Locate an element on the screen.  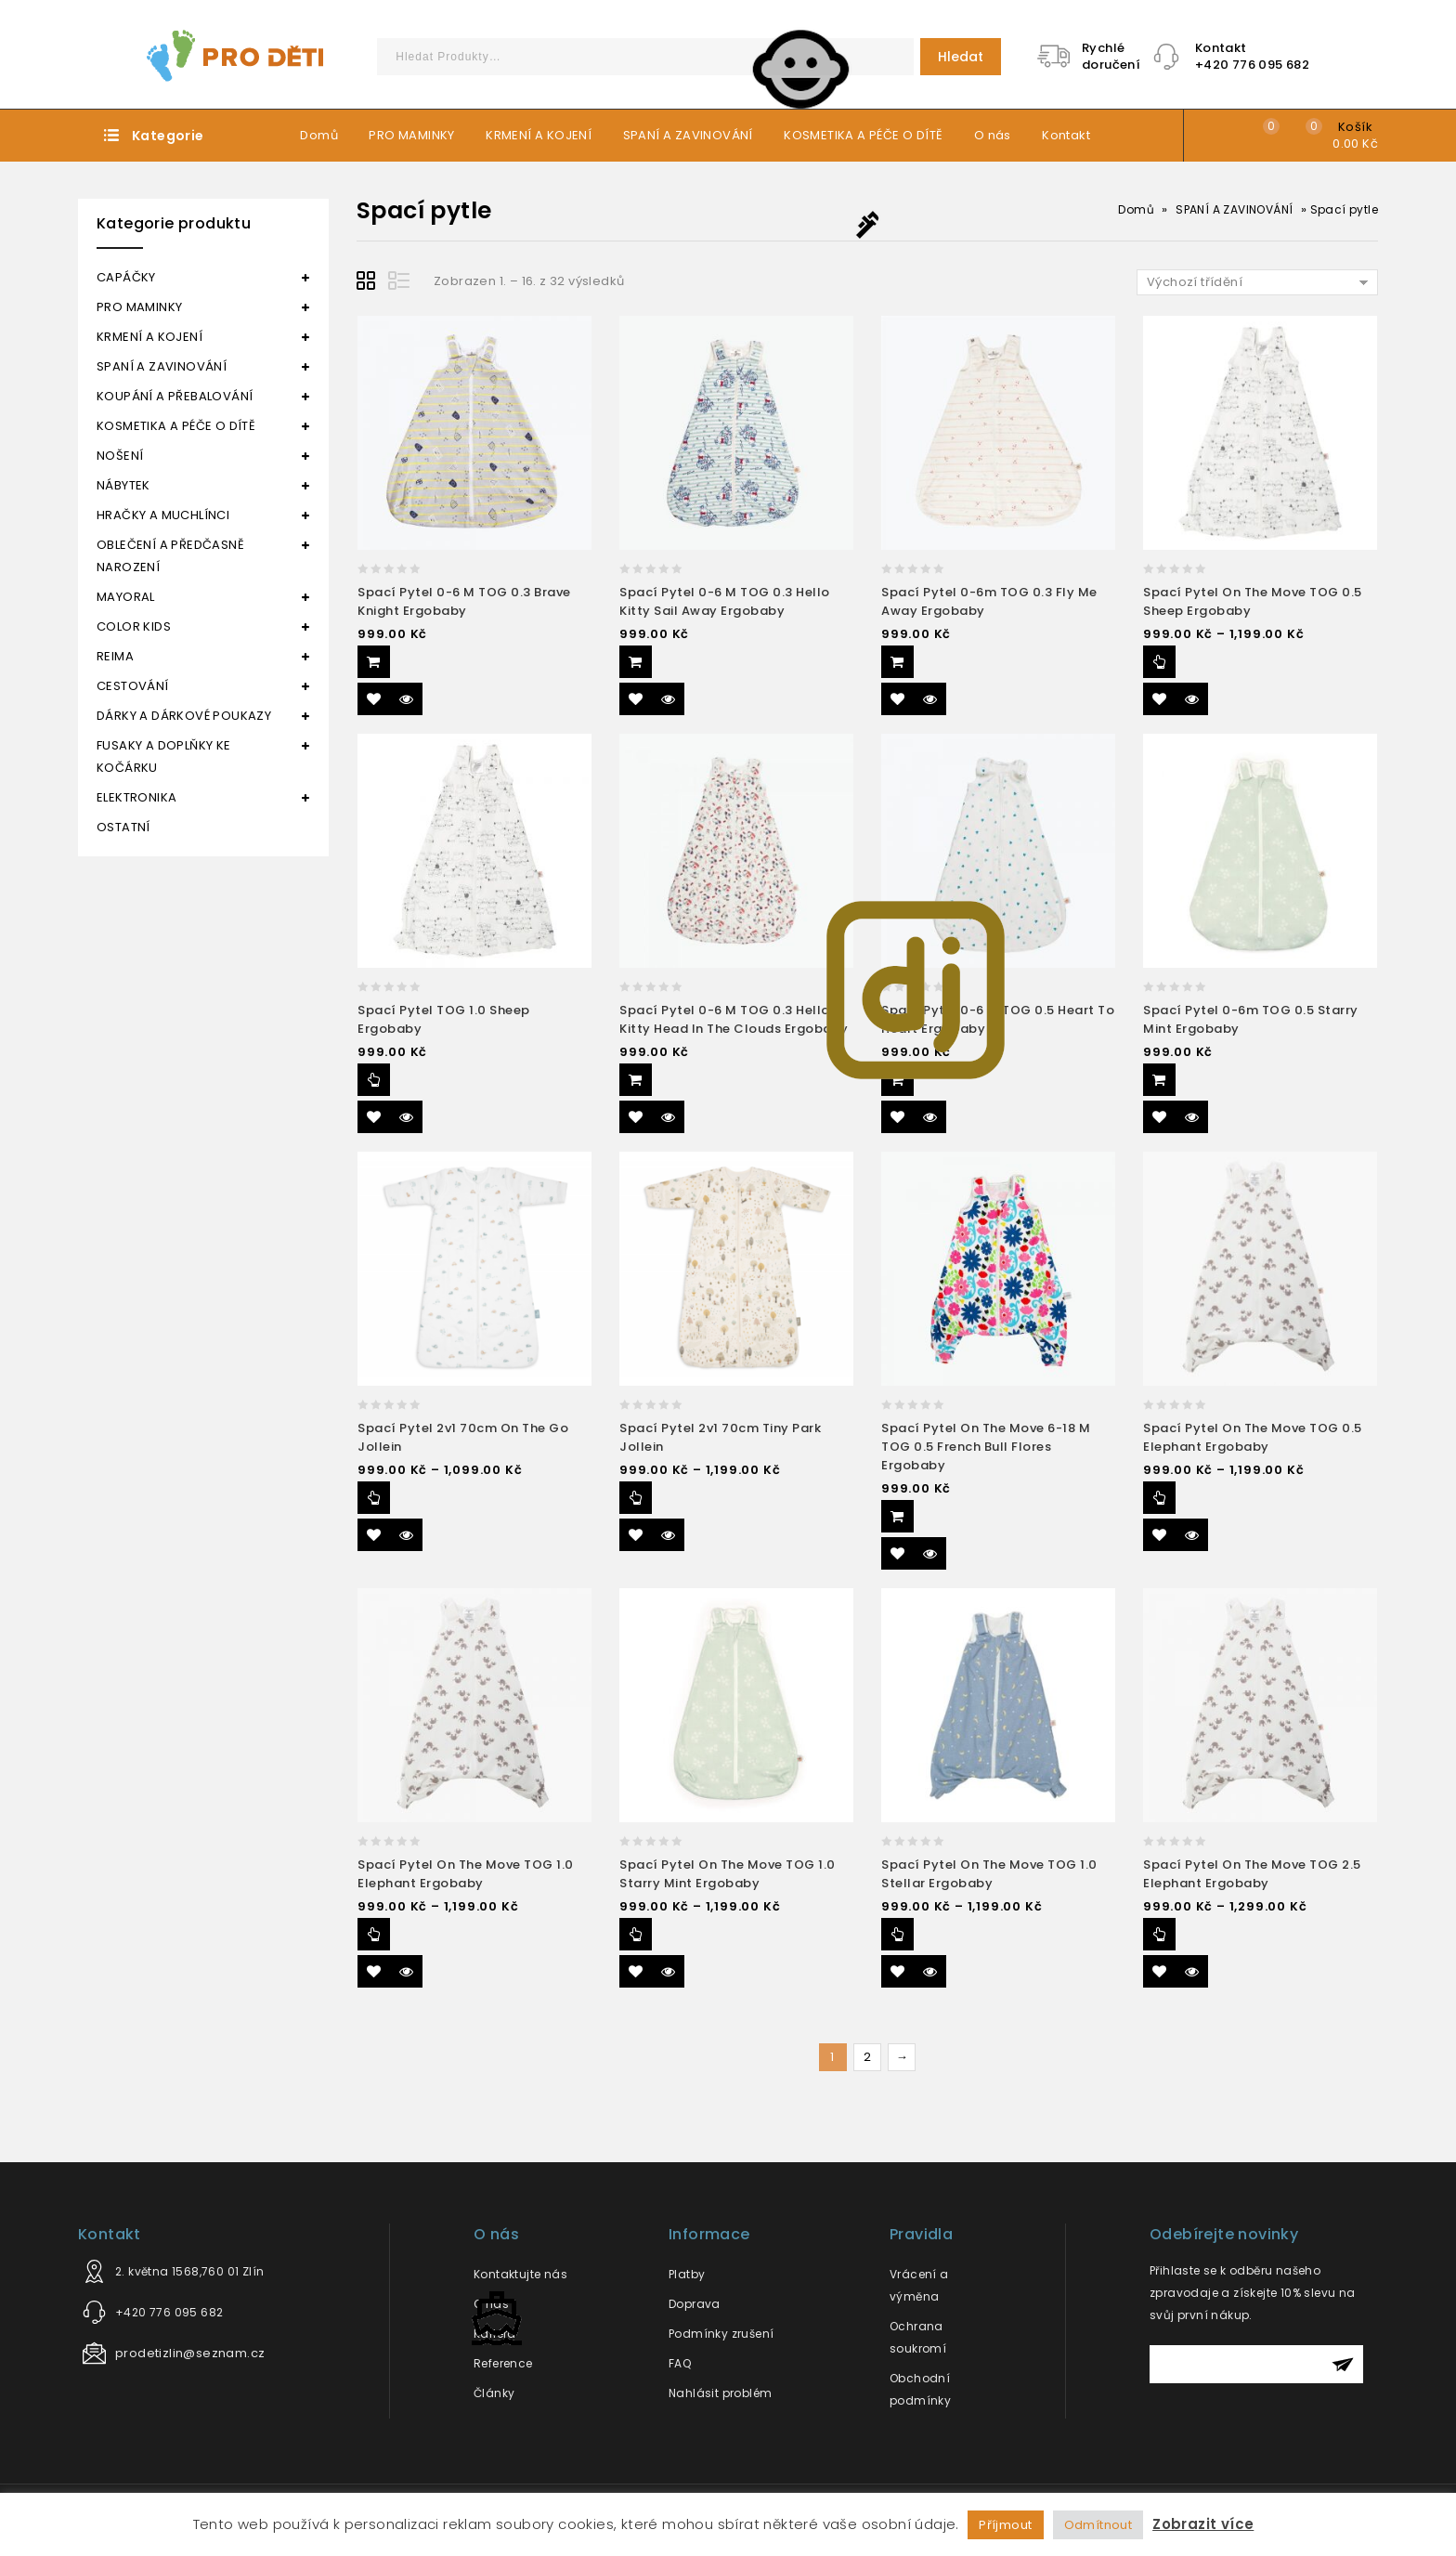
django web framework logo is located at coordinates (916, 990).